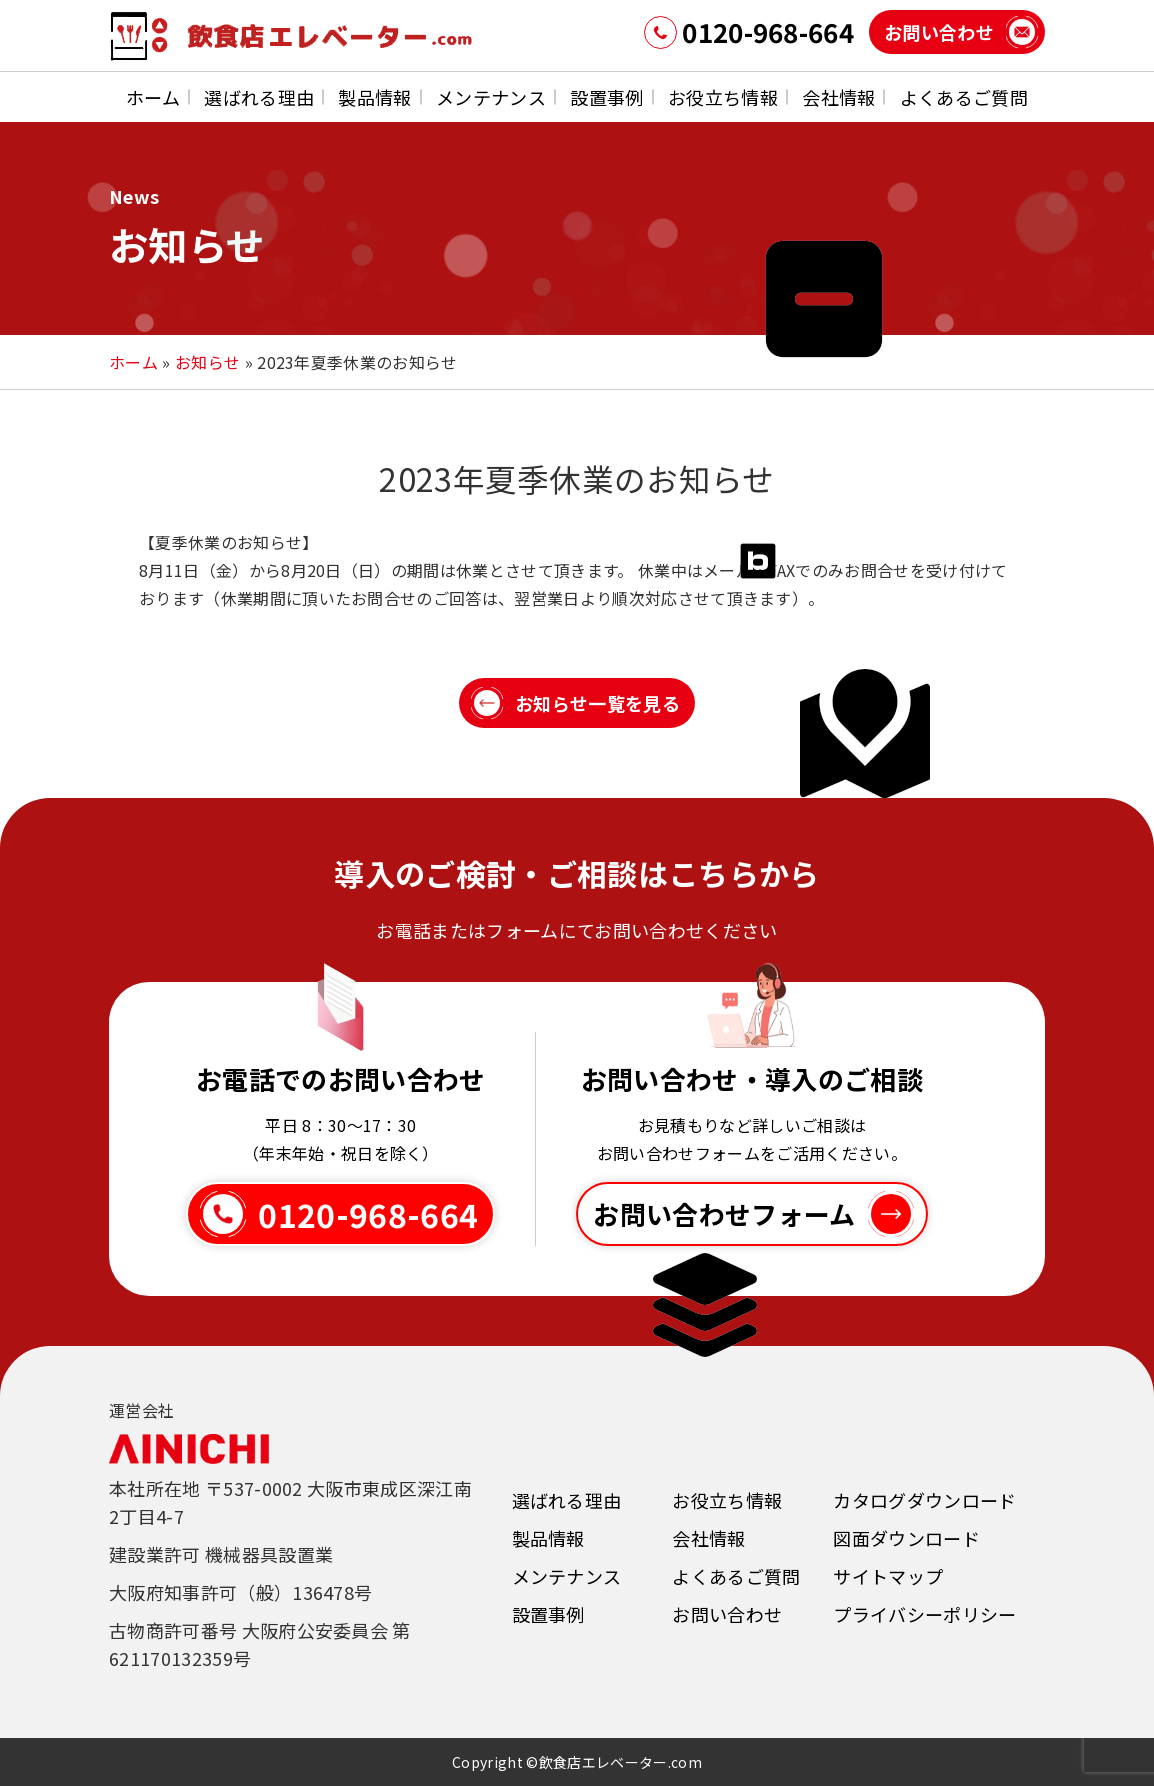 The image size is (1154, 1786). Describe the element at coordinates (705, 1305) in the screenshot. I see `view or manage layers` at that location.